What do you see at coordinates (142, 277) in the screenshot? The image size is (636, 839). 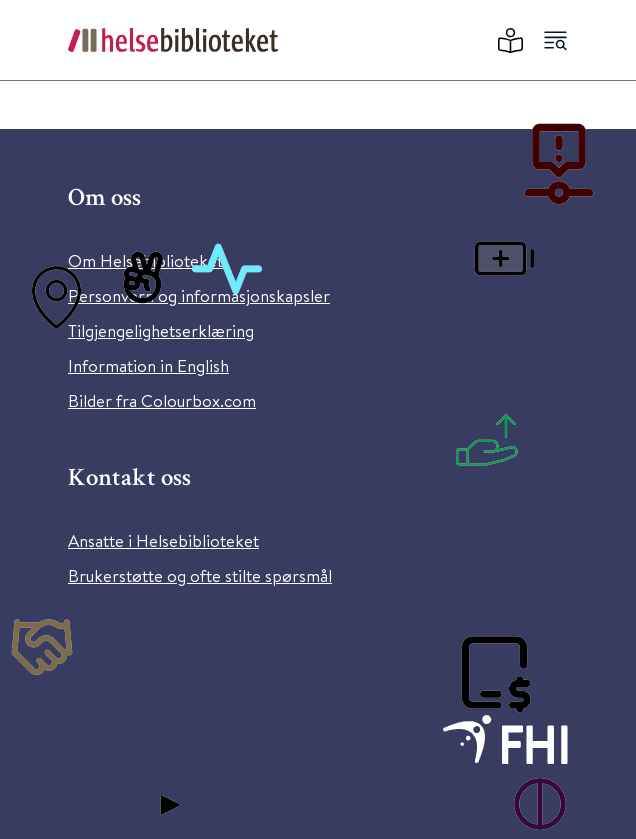 I see `send a peace sign reaction` at bounding box center [142, 277].